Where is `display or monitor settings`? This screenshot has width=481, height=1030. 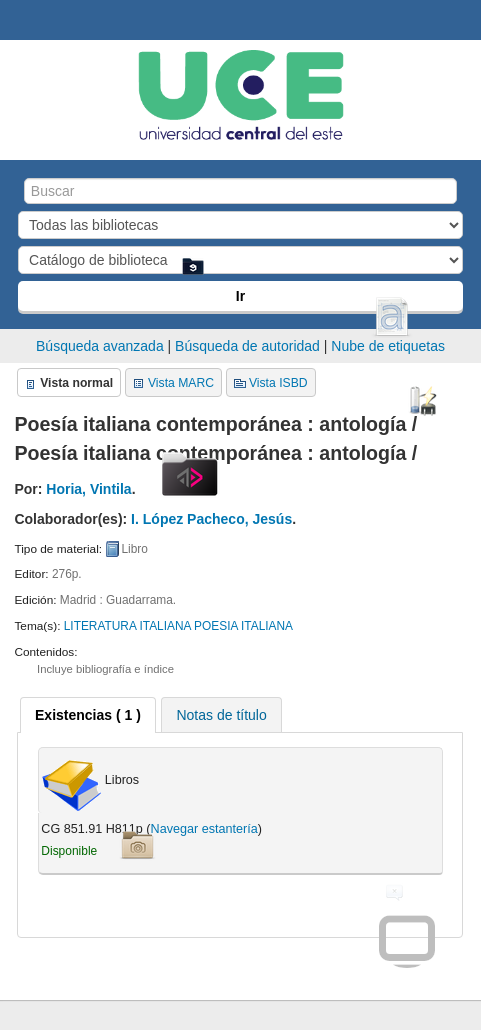
display or monitor settings is located at coordinates (407, 940).